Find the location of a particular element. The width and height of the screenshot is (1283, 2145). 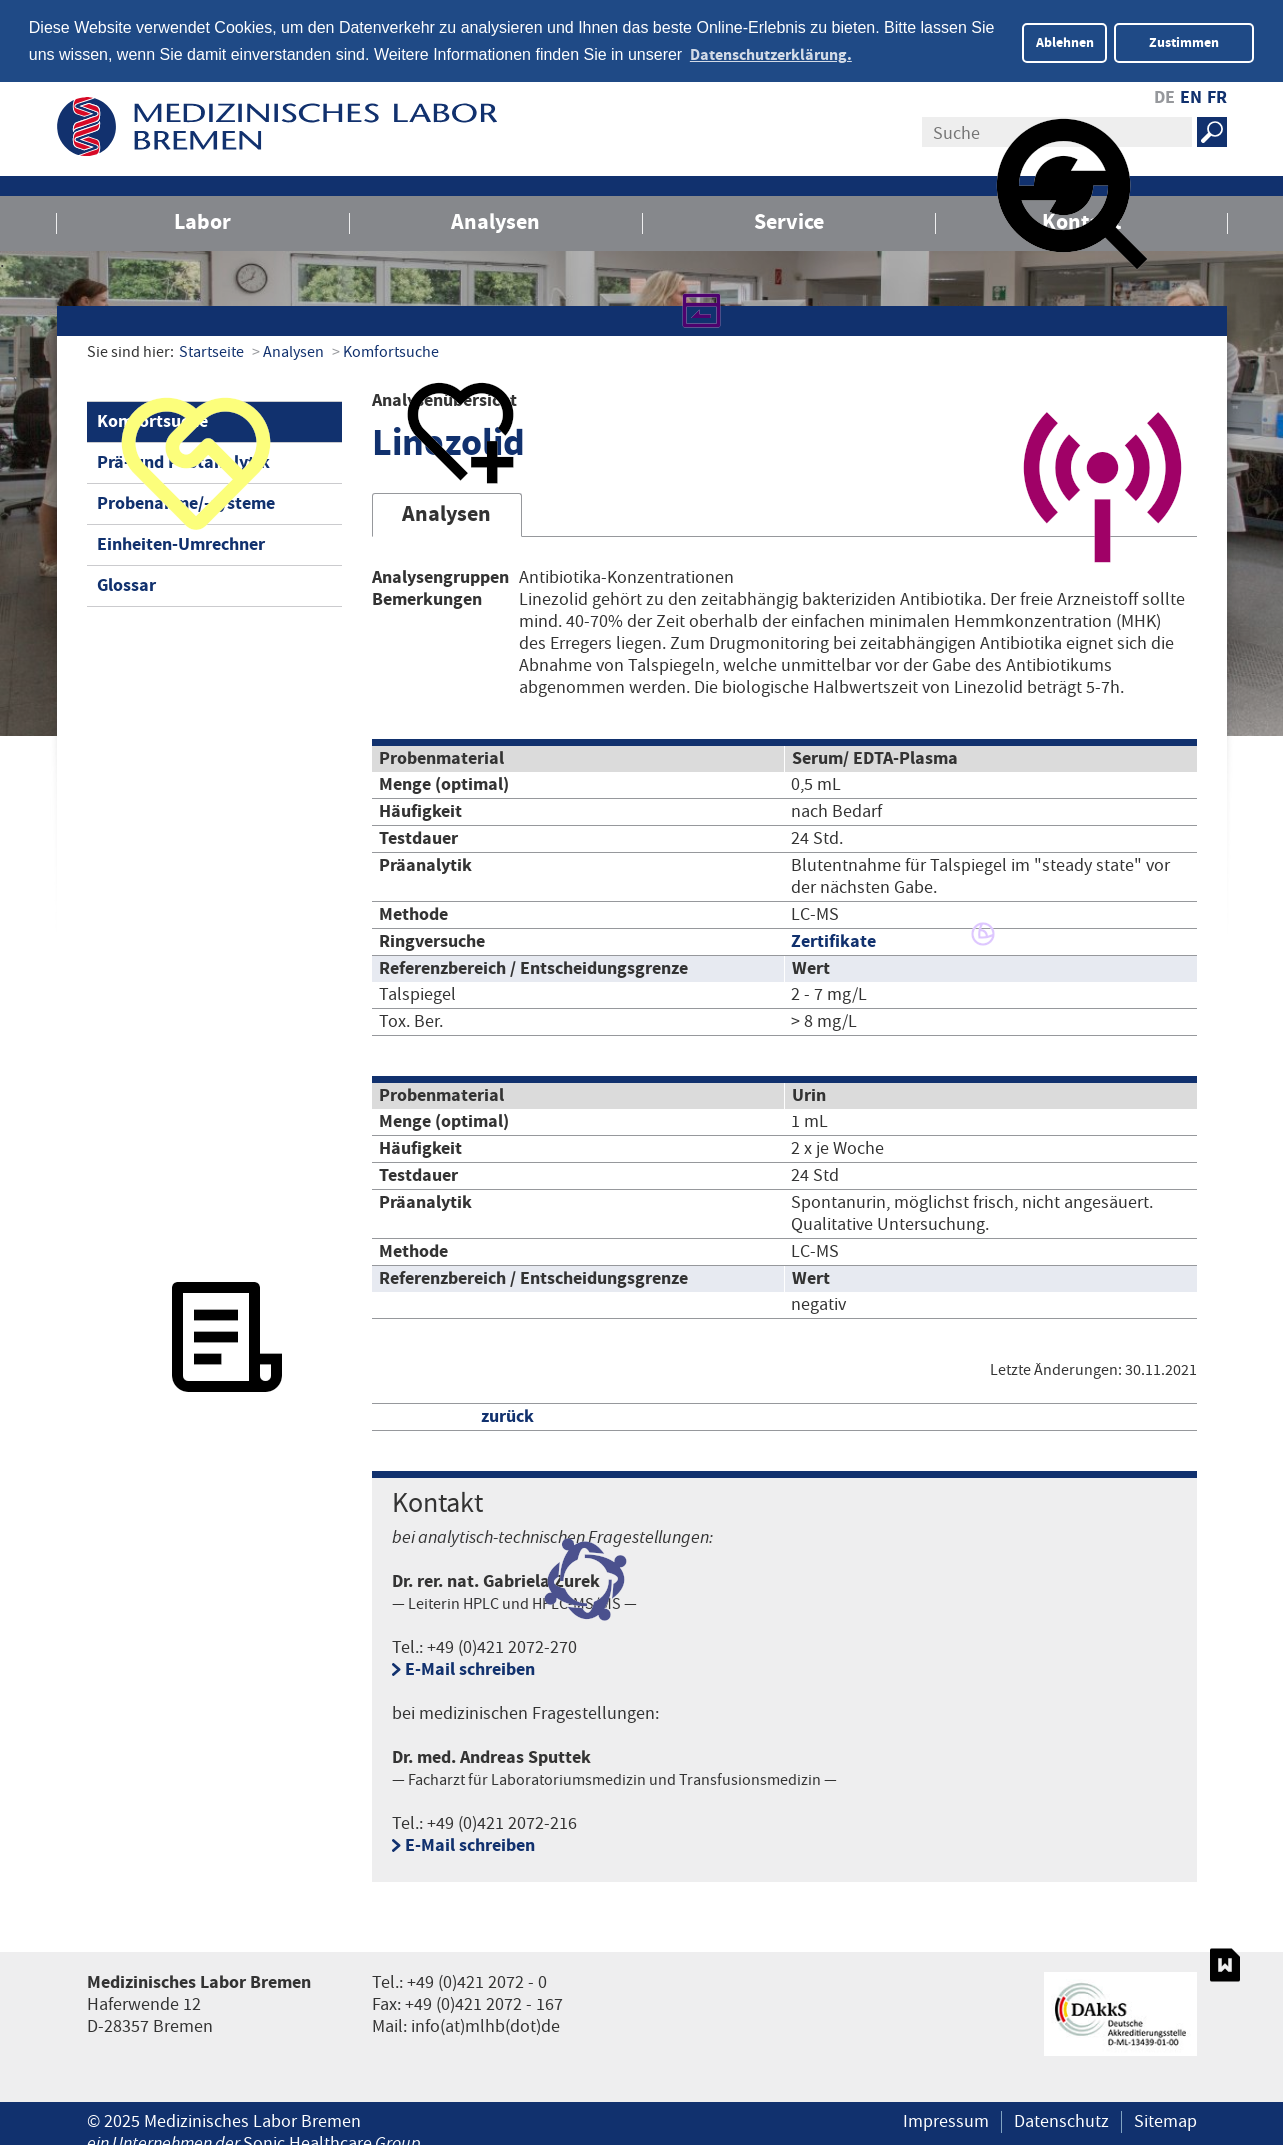

open a Microsoft Word document is located at coordinates (1225, 1965).